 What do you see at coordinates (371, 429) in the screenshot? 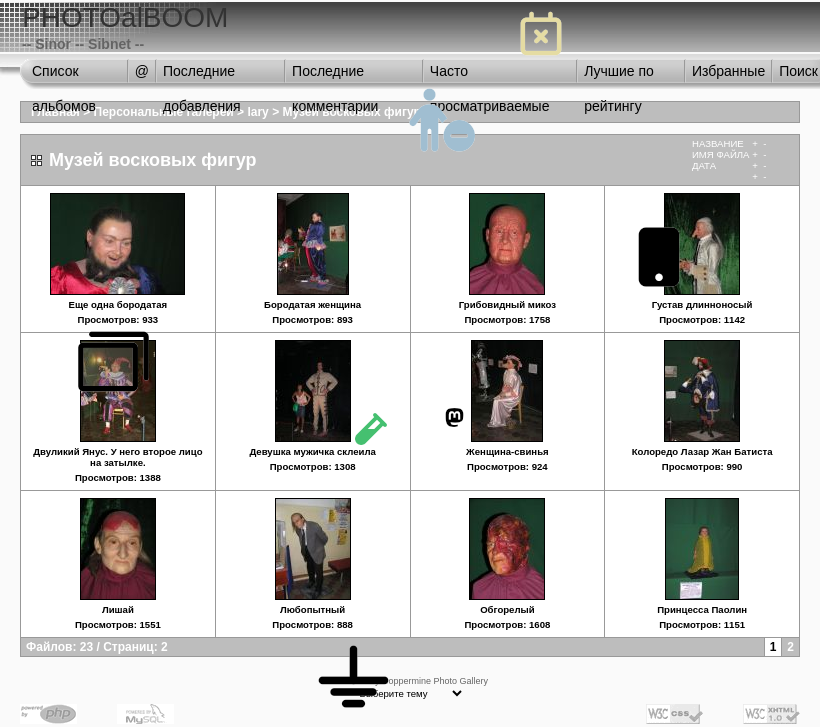
I see `view lab results or test samples` at bounding box center [371, 429].